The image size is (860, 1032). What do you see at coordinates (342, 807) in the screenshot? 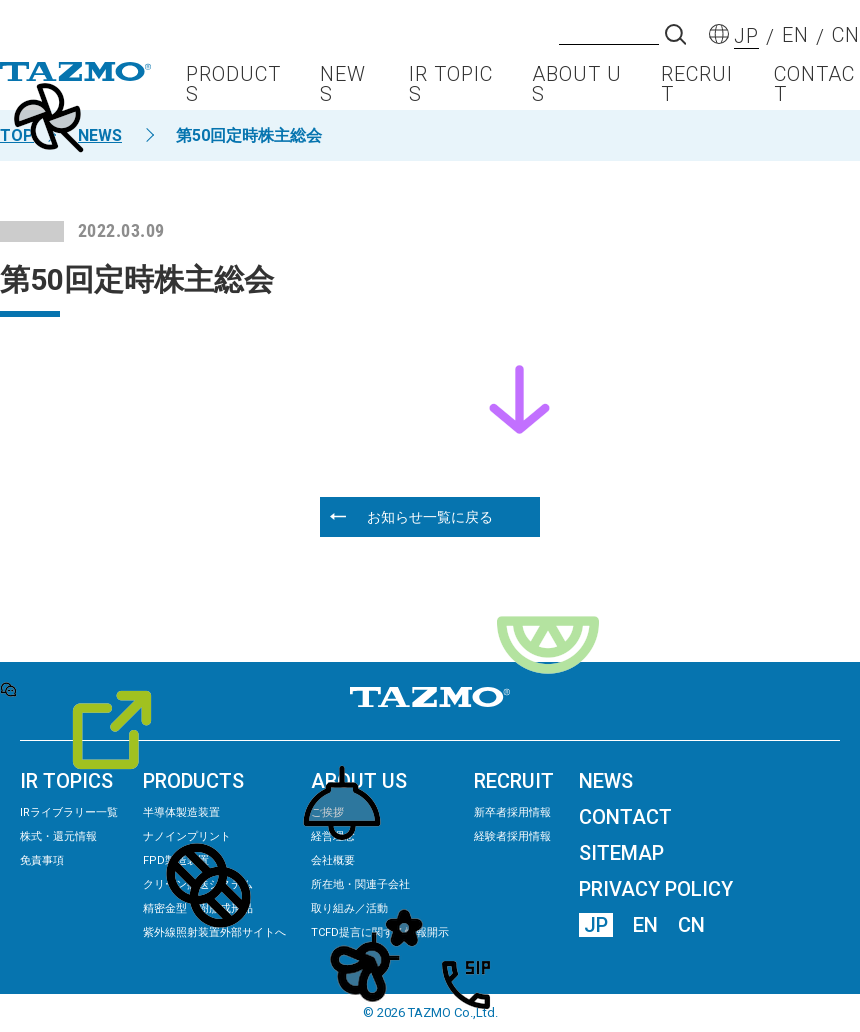
I see `toggle pendant lamp on/off` at bounding box center [342, 807].